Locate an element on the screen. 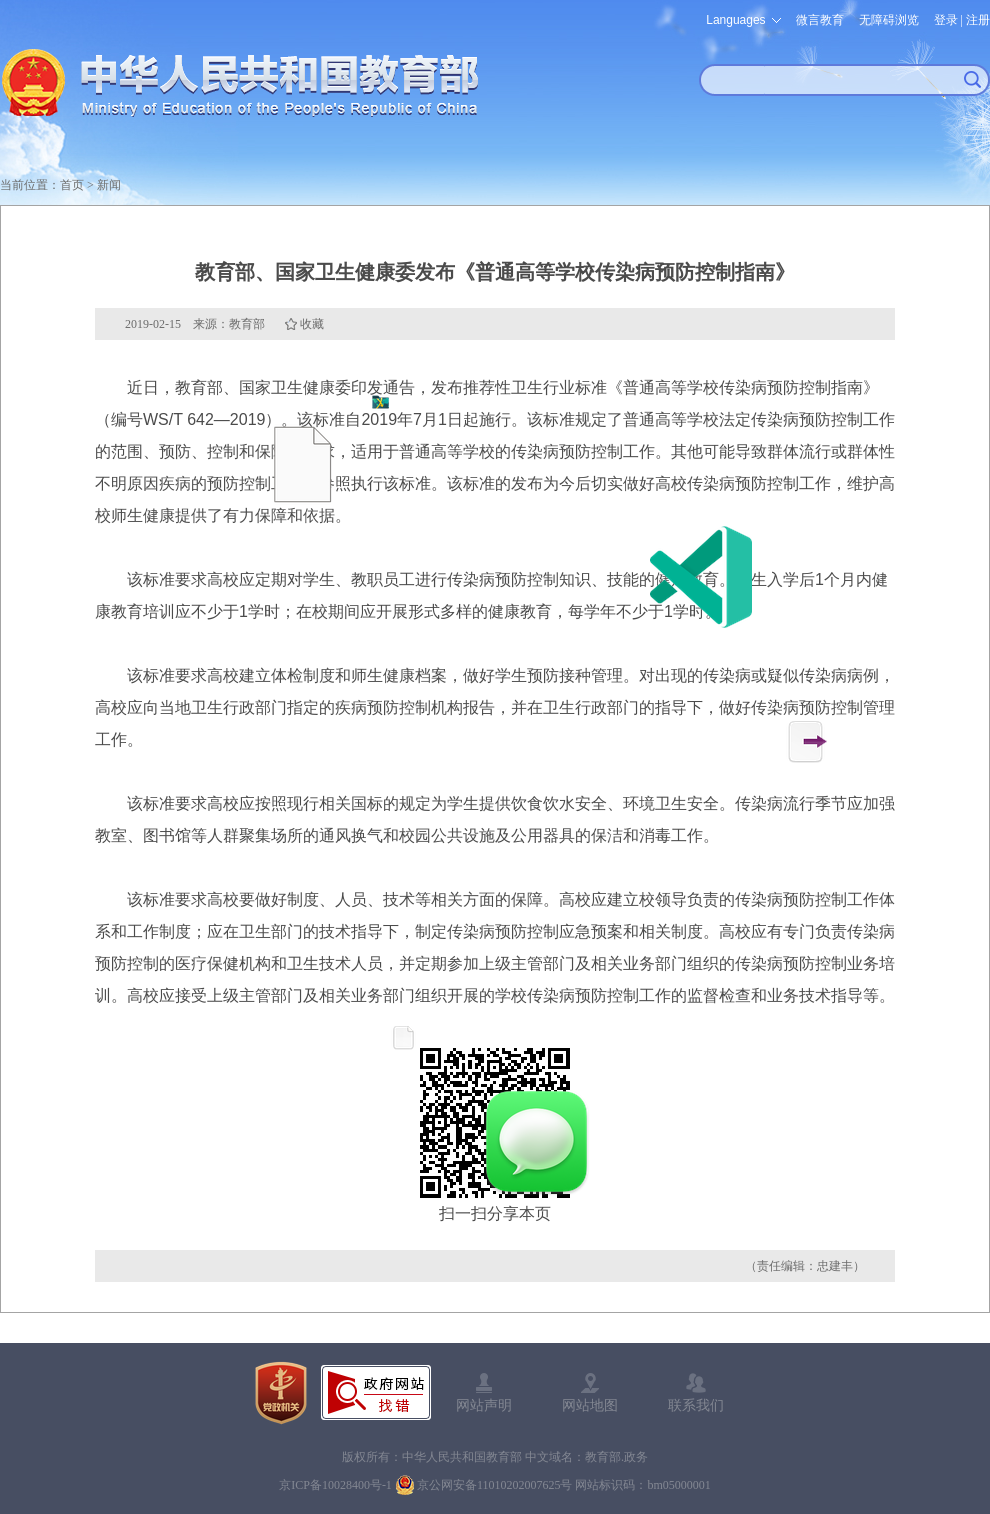 The width and height of the screenshot is (990, 1514). indicates an empty or blank file is located at coordinates (403, 1037).